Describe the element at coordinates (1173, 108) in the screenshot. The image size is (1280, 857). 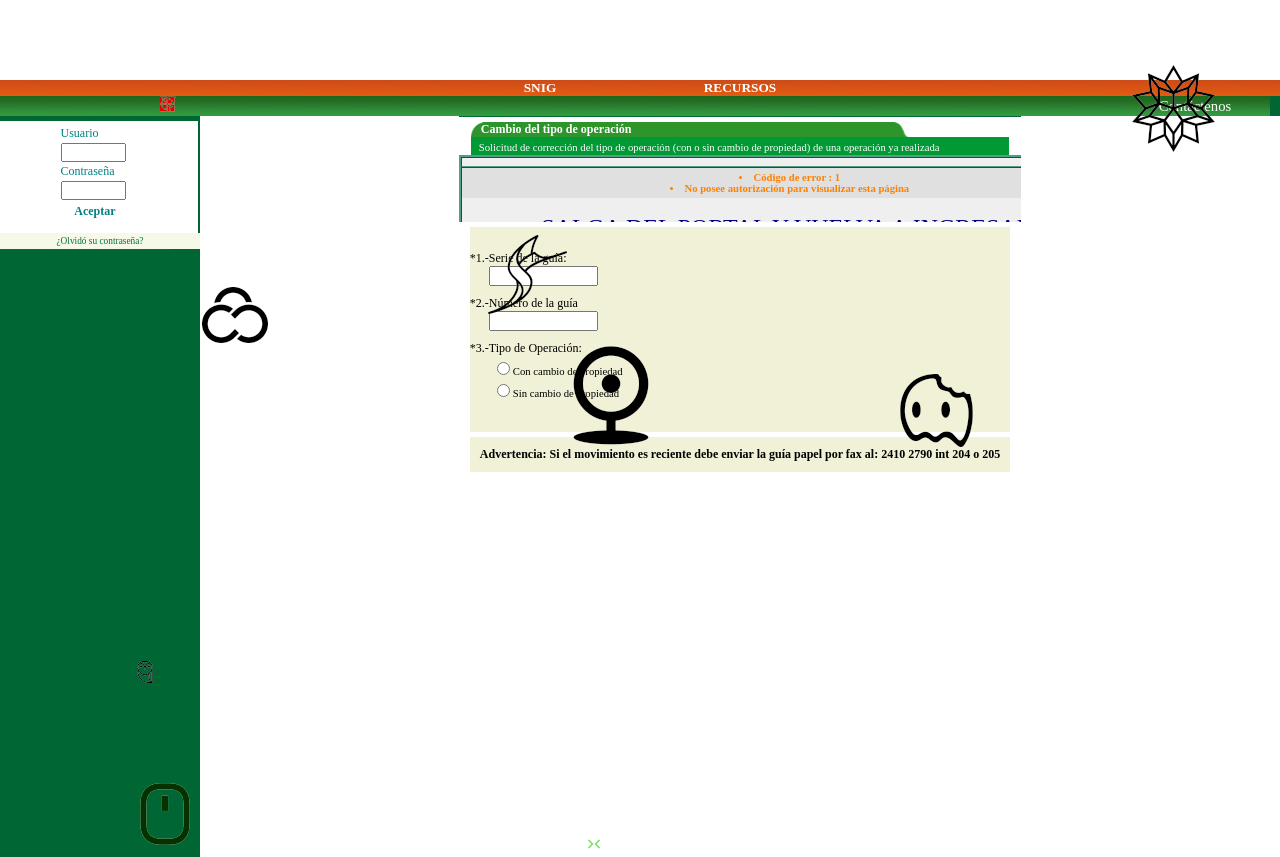
I see `open wolfram alpha` at that location.